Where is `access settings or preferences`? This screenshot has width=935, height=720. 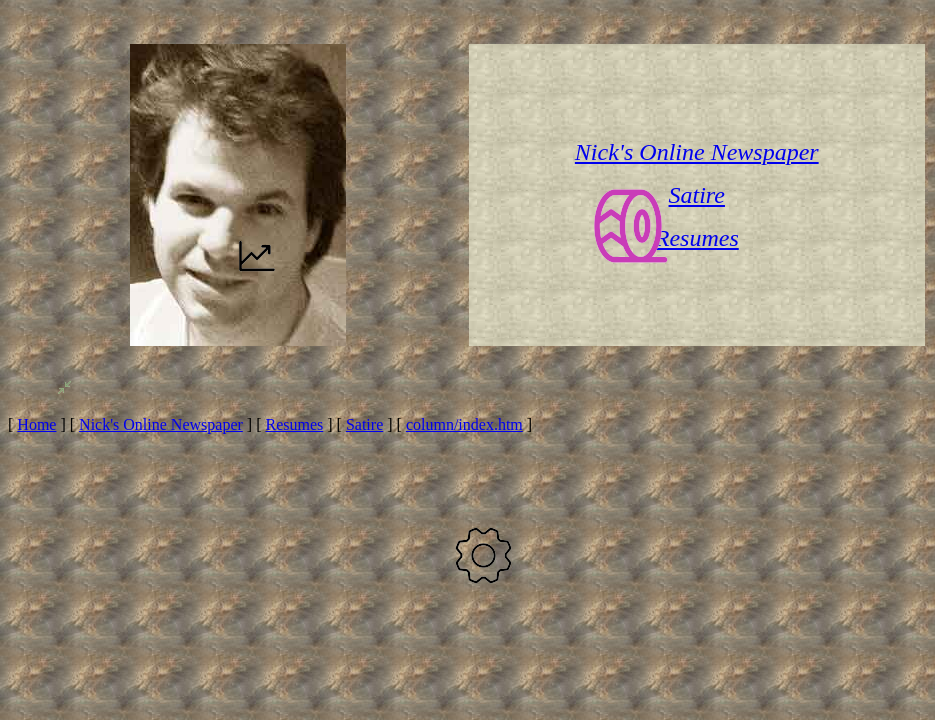
access settings or preferences is located at coordinates (483, 555).